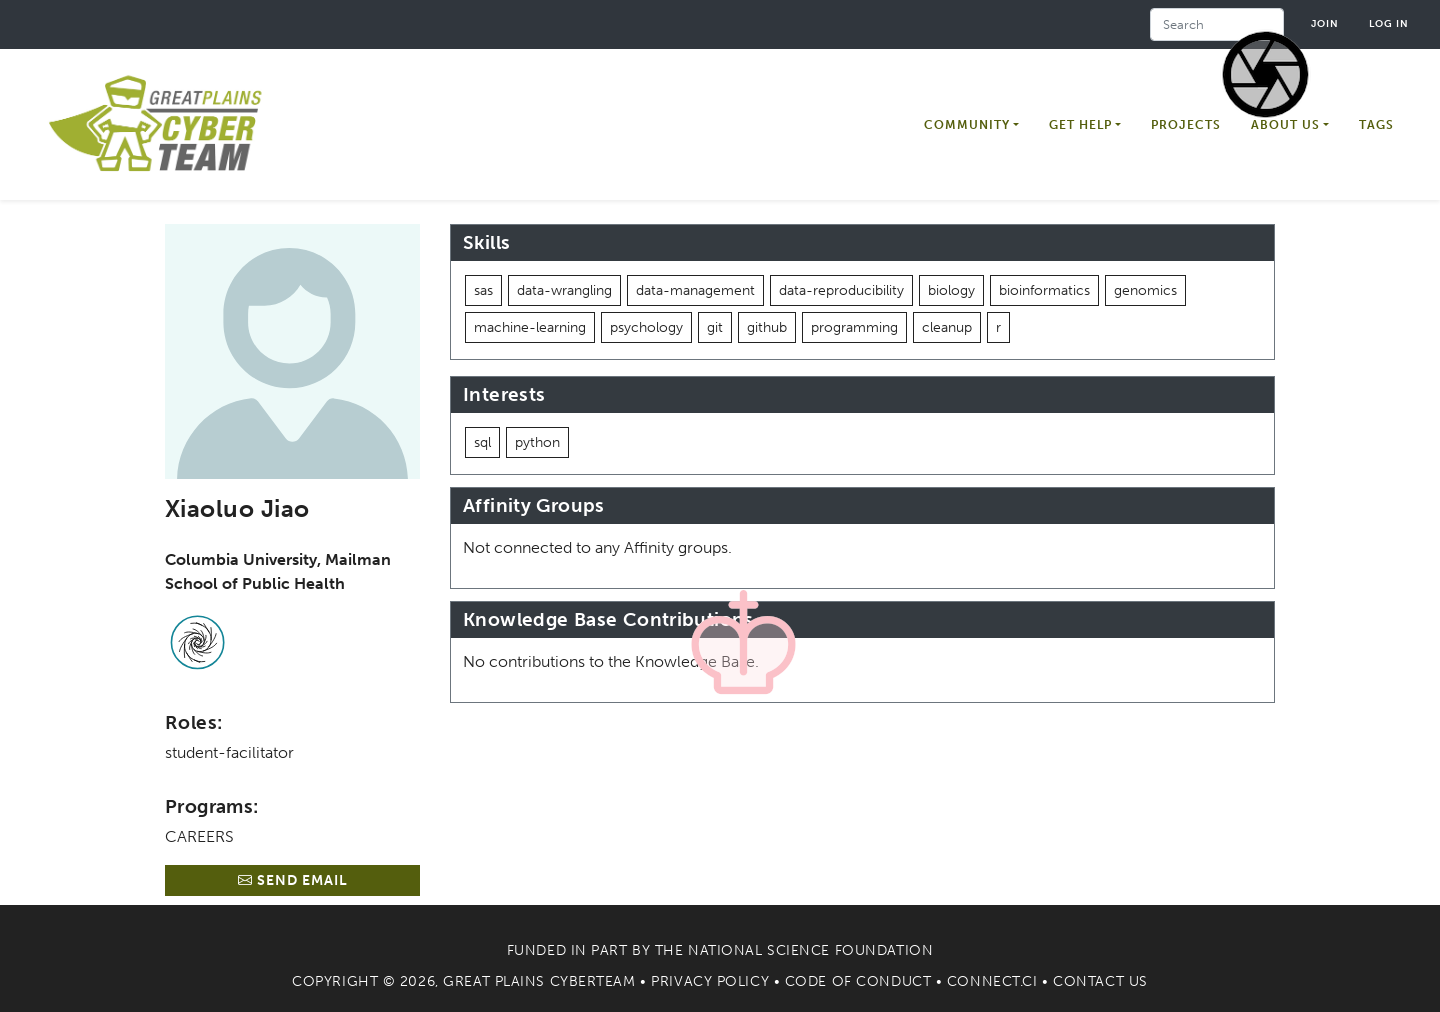  What do you see at coordinates (1265, 74) in the screenshot?
I see `open camera to take a photo` at bounding box center [1265, 74].